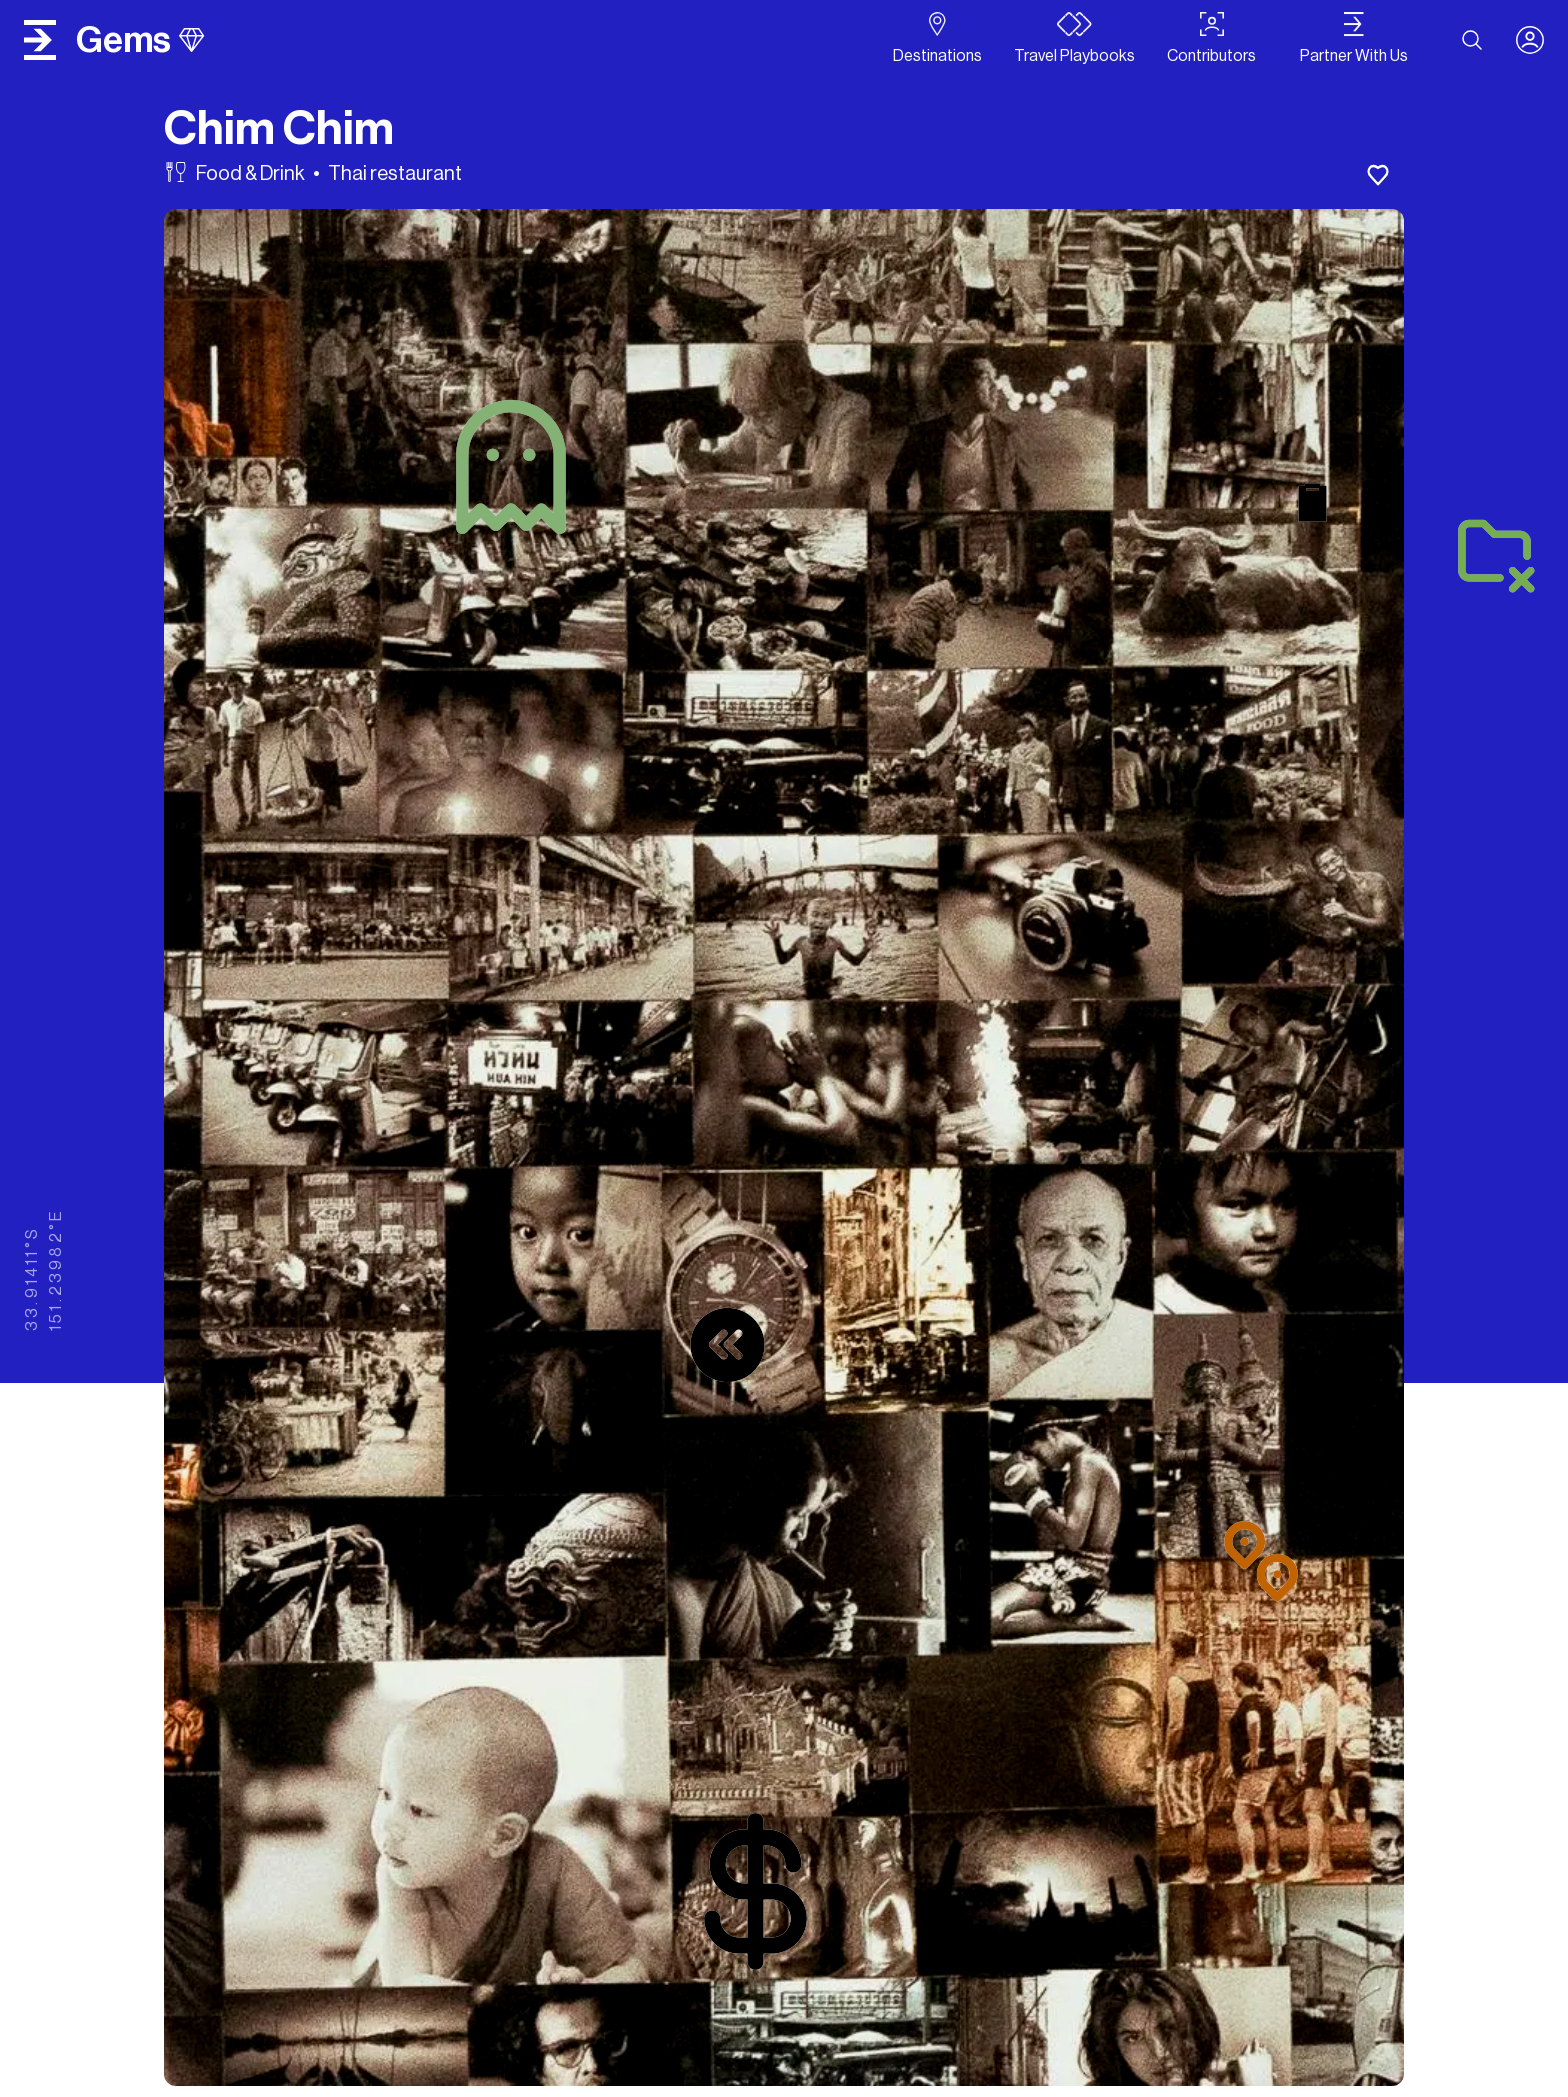 The height and width of the screenshot is (2097, 1568). What do you see at coordinates (511, 467) in the screenshot?
I see `toggle incognito or ghost mode` at bounding box center [511, 467].